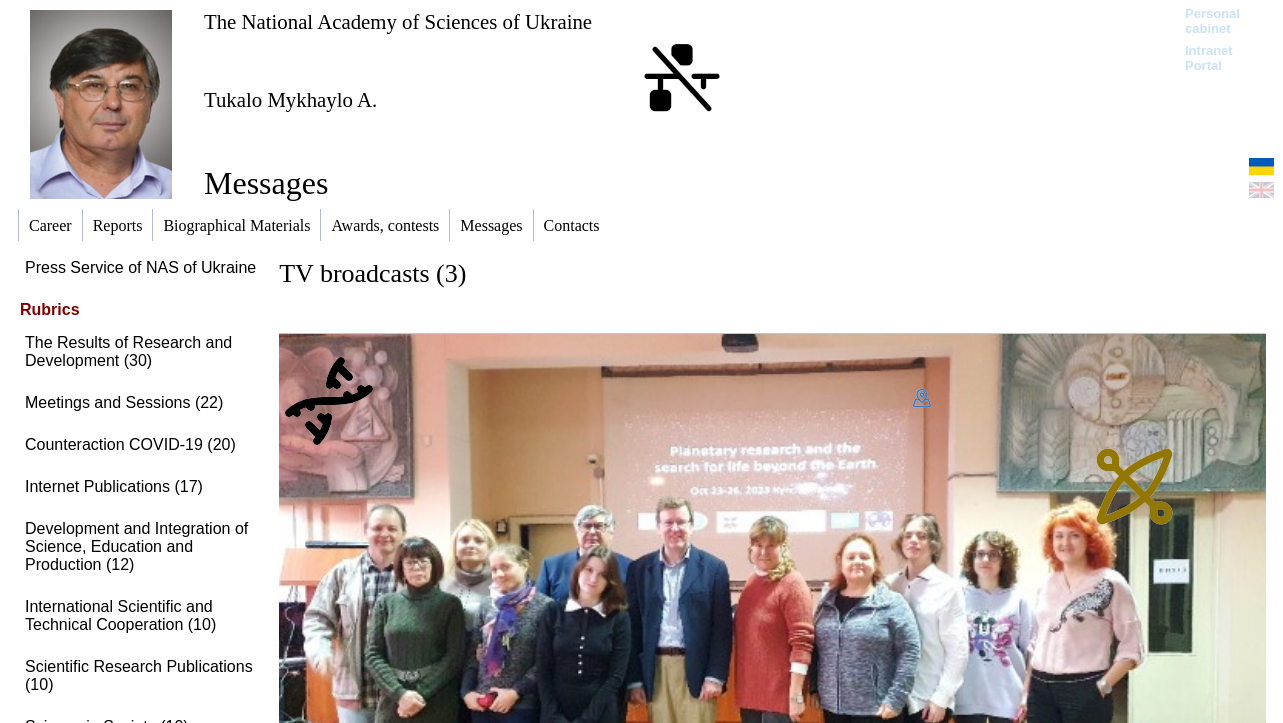 Image resolution: width=1283 pixels, height=723 pixels. I want to click on access genetic or DNA-related information, so click(329, 401).